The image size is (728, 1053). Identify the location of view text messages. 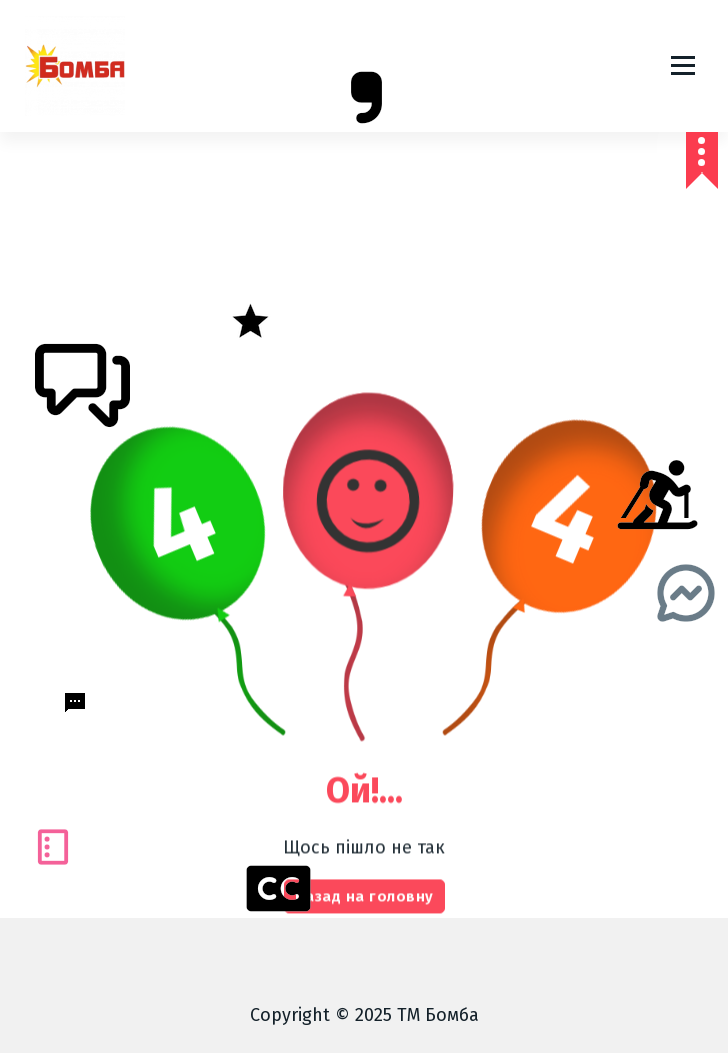
(75, 703).